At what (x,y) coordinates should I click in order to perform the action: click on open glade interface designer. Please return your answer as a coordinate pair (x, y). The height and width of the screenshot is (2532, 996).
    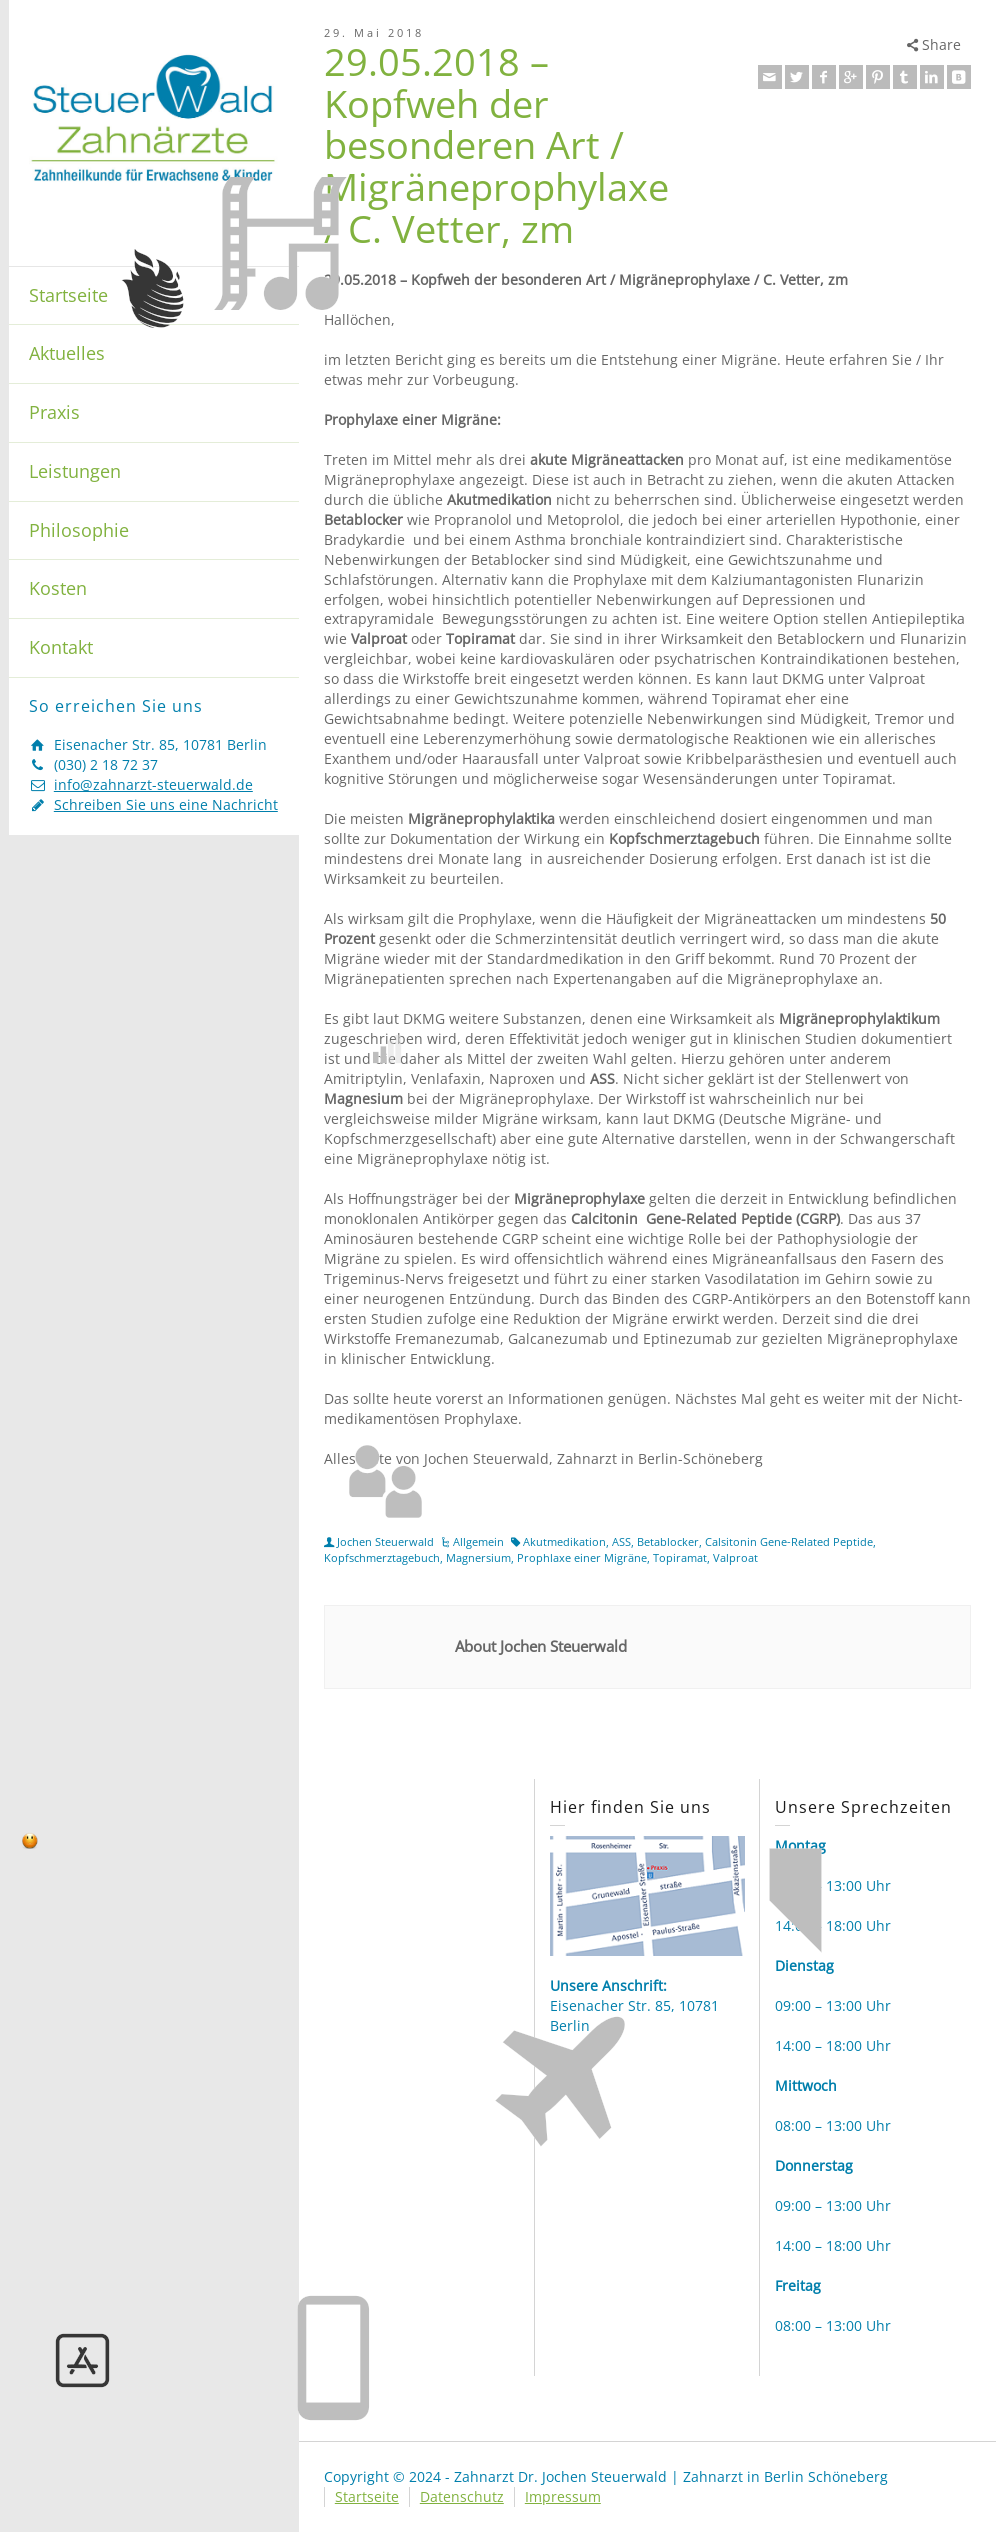
    Looking at the image, I should click on (152, 288).